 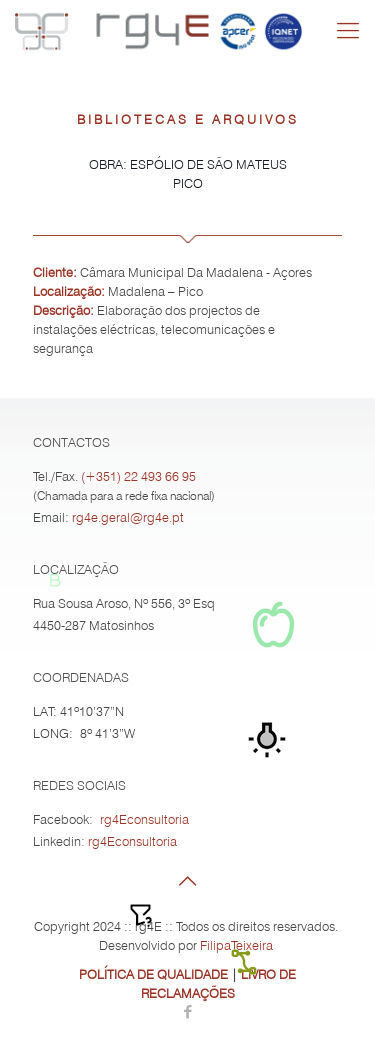 What do you see at coordinates (140, 914) in the screenshot?
I see `get help with filter options` at bounding box center [140, 914].